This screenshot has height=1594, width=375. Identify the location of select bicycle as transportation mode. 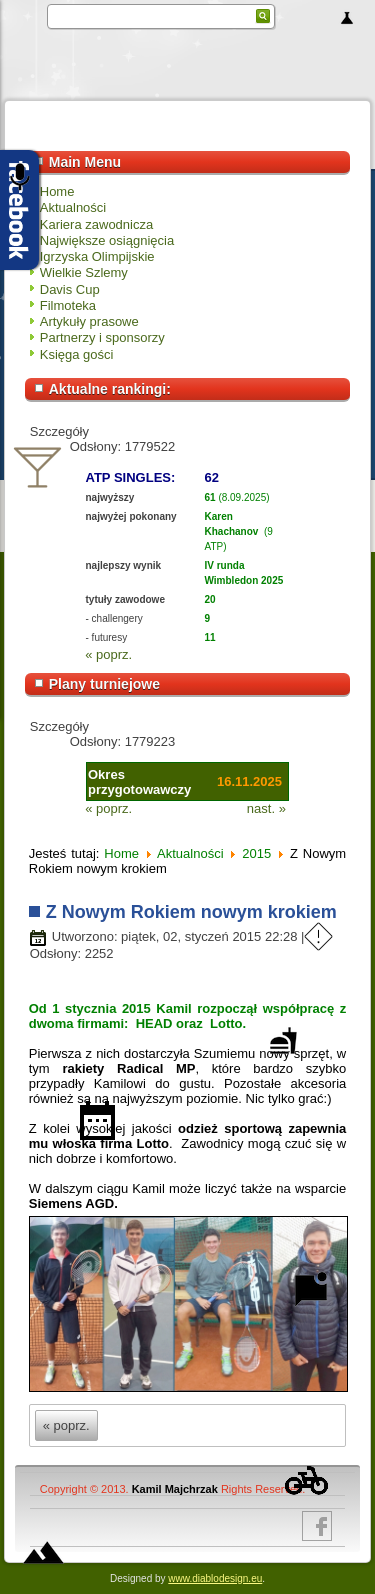
(306, 1480).